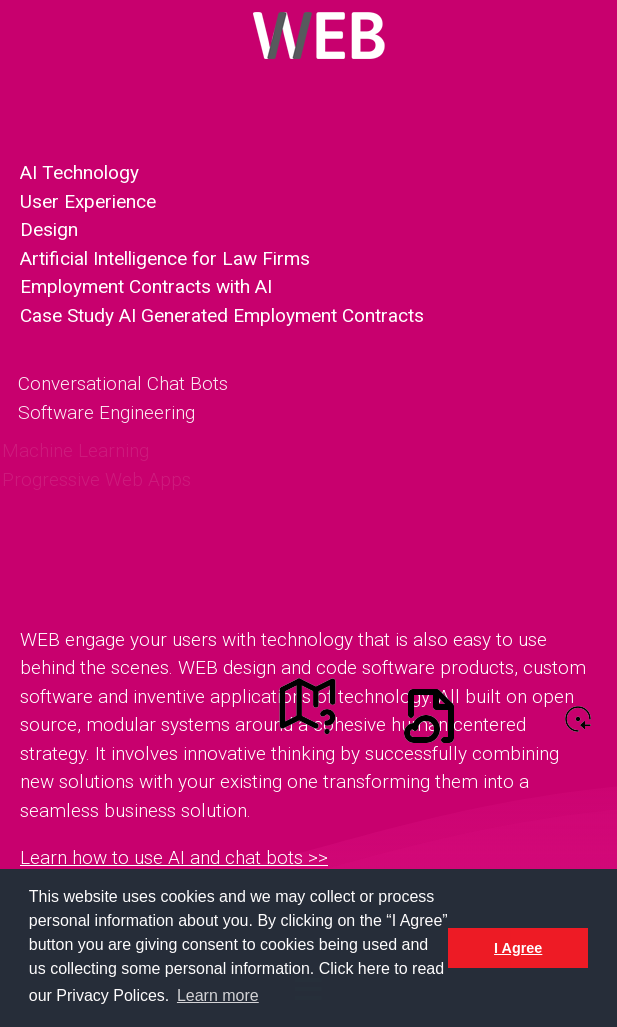 The width and height of the screenshot is (617, 1027). What do you see at coordinates (431, 716) in the screenshot?
I see `access cloud-stored files` at bounding box center [431, 716].